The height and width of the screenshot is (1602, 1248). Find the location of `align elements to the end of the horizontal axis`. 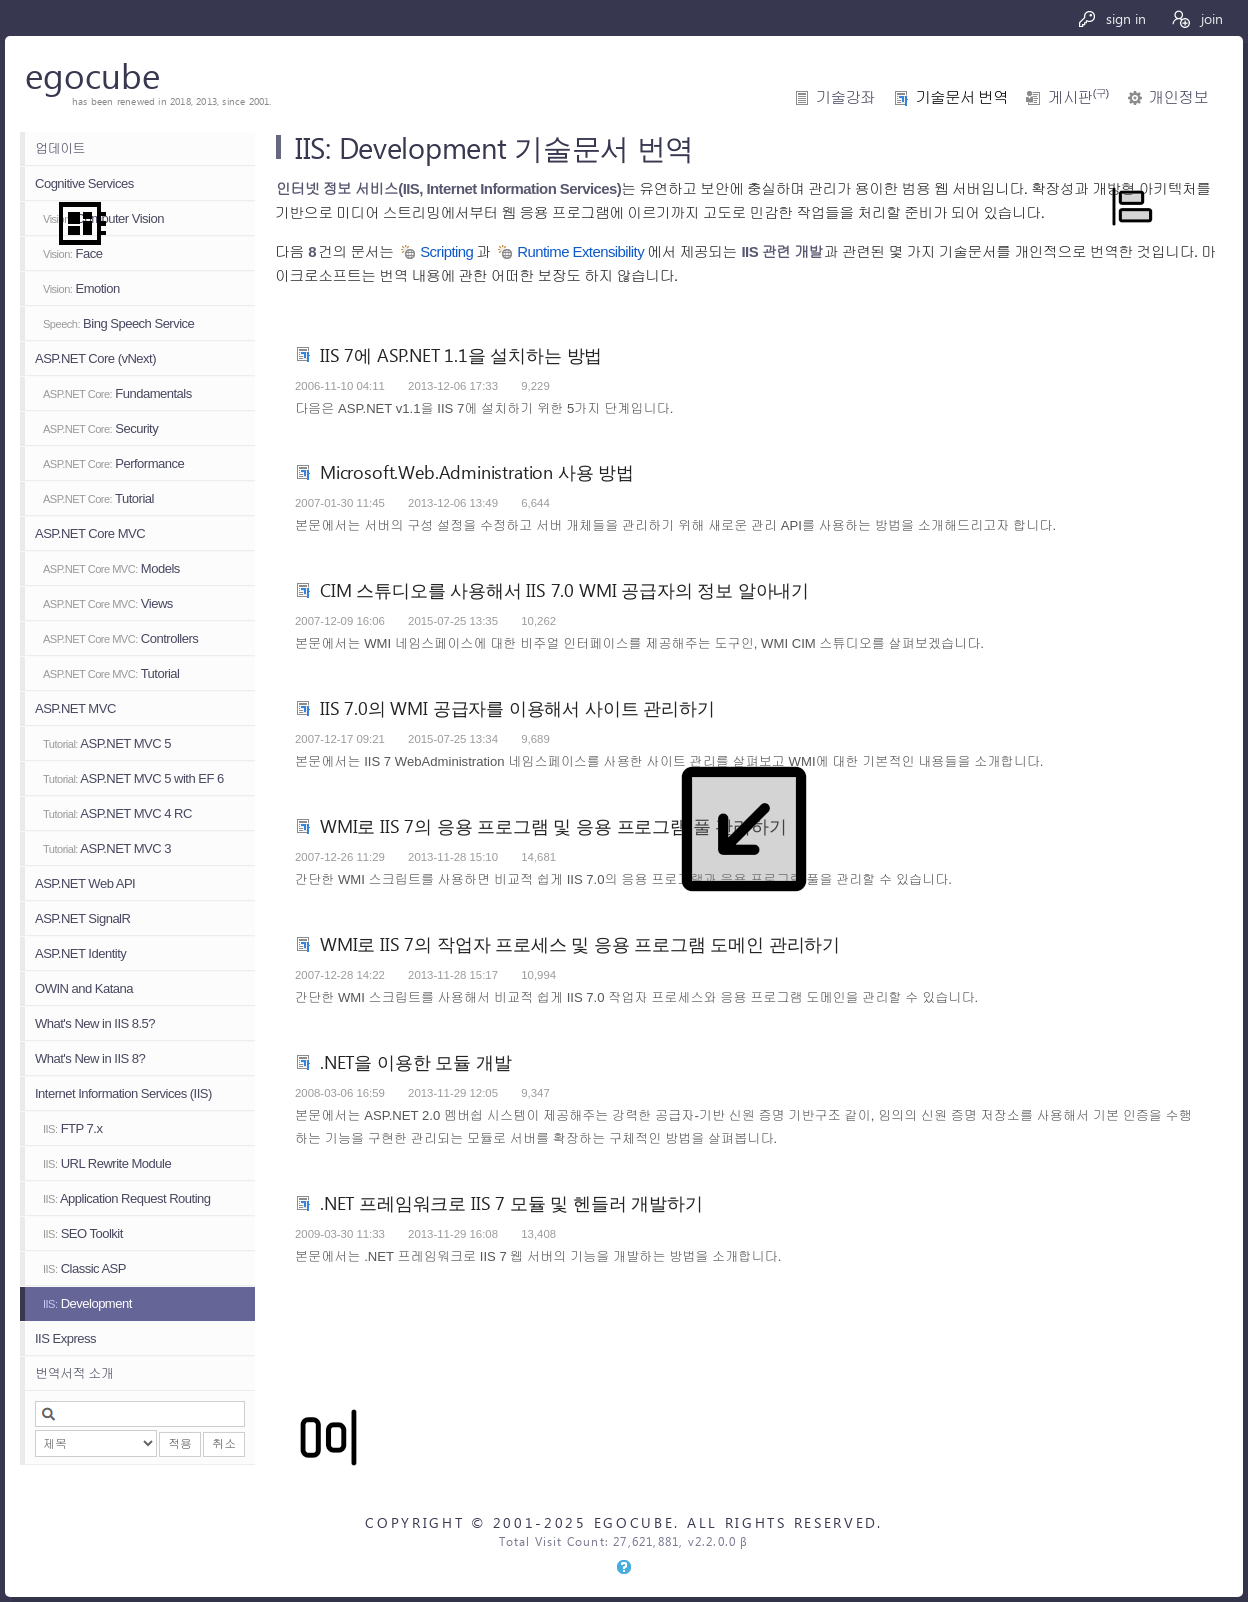

align elements to the end of the horizontal axis is located at coordinates (328, 1437).